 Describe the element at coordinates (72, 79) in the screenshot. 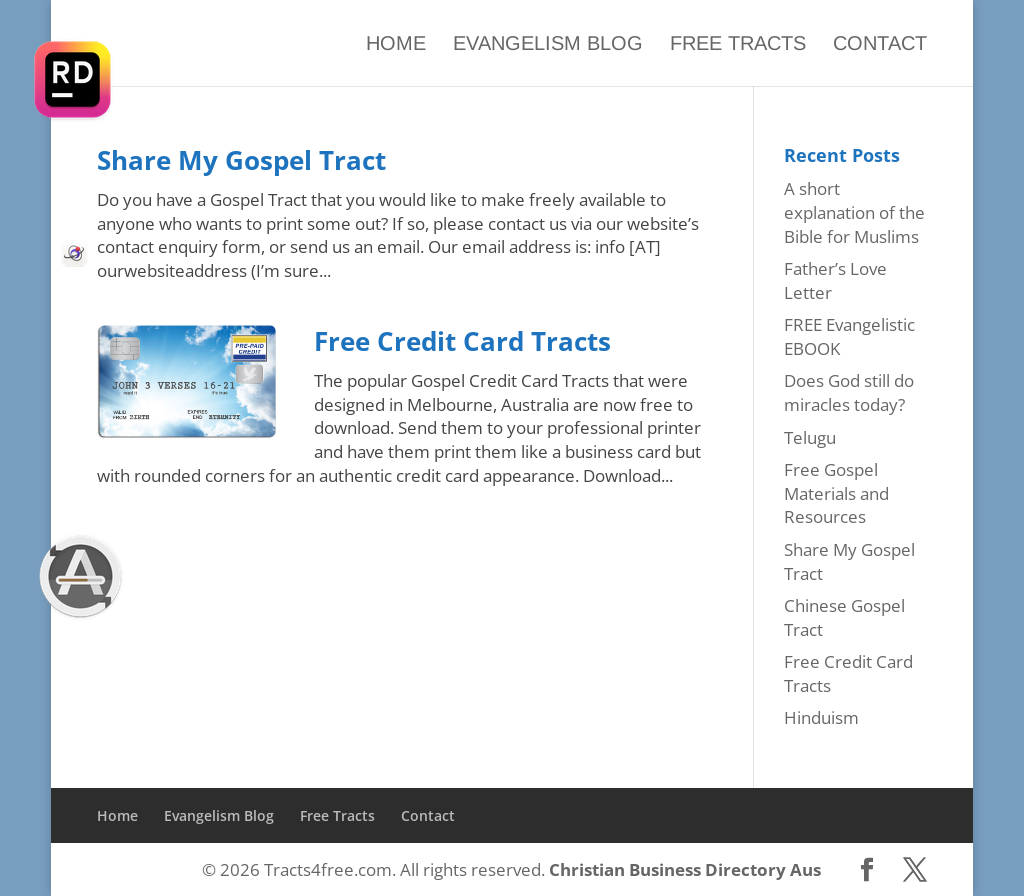

I see `open JetBrains Rider IDE` at that location.